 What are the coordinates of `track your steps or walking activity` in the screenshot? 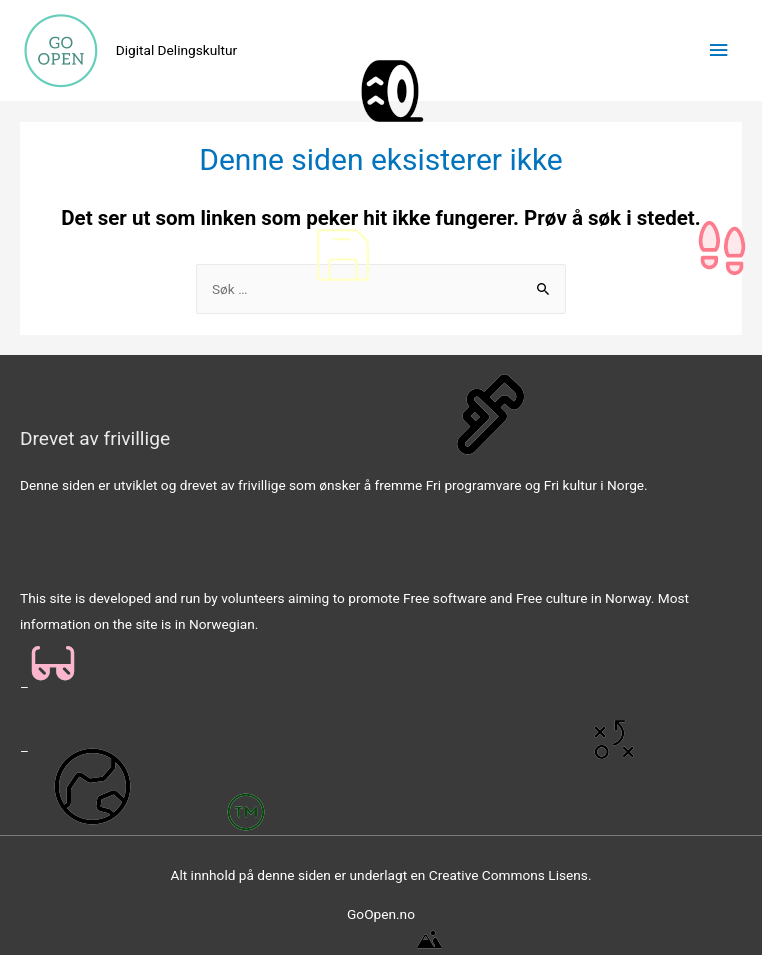 It's located at (722, 248).